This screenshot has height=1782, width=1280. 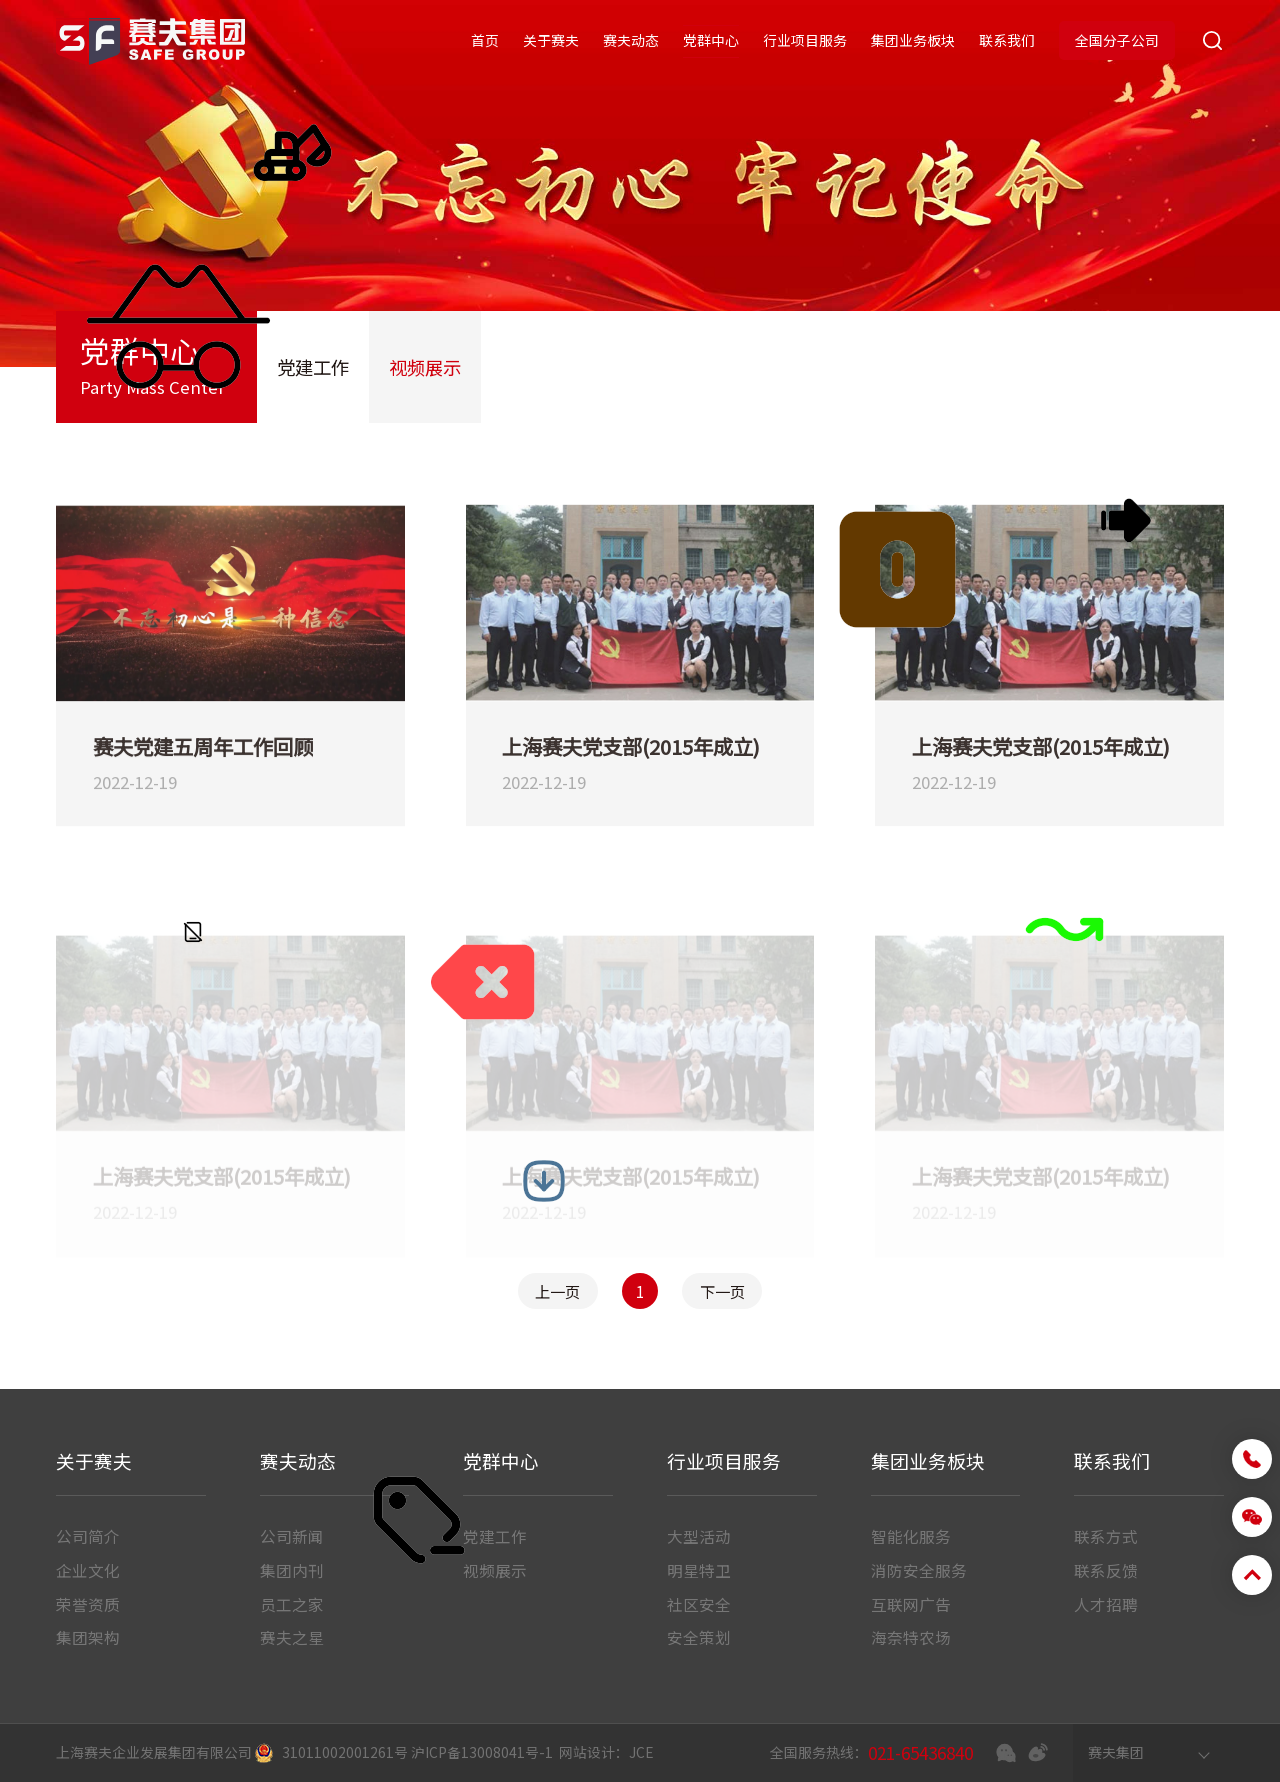 What do you see at coordinates (417, 1520) in the screenshot?
I see `remove a tag or label` at bounding box center [417, 1520].